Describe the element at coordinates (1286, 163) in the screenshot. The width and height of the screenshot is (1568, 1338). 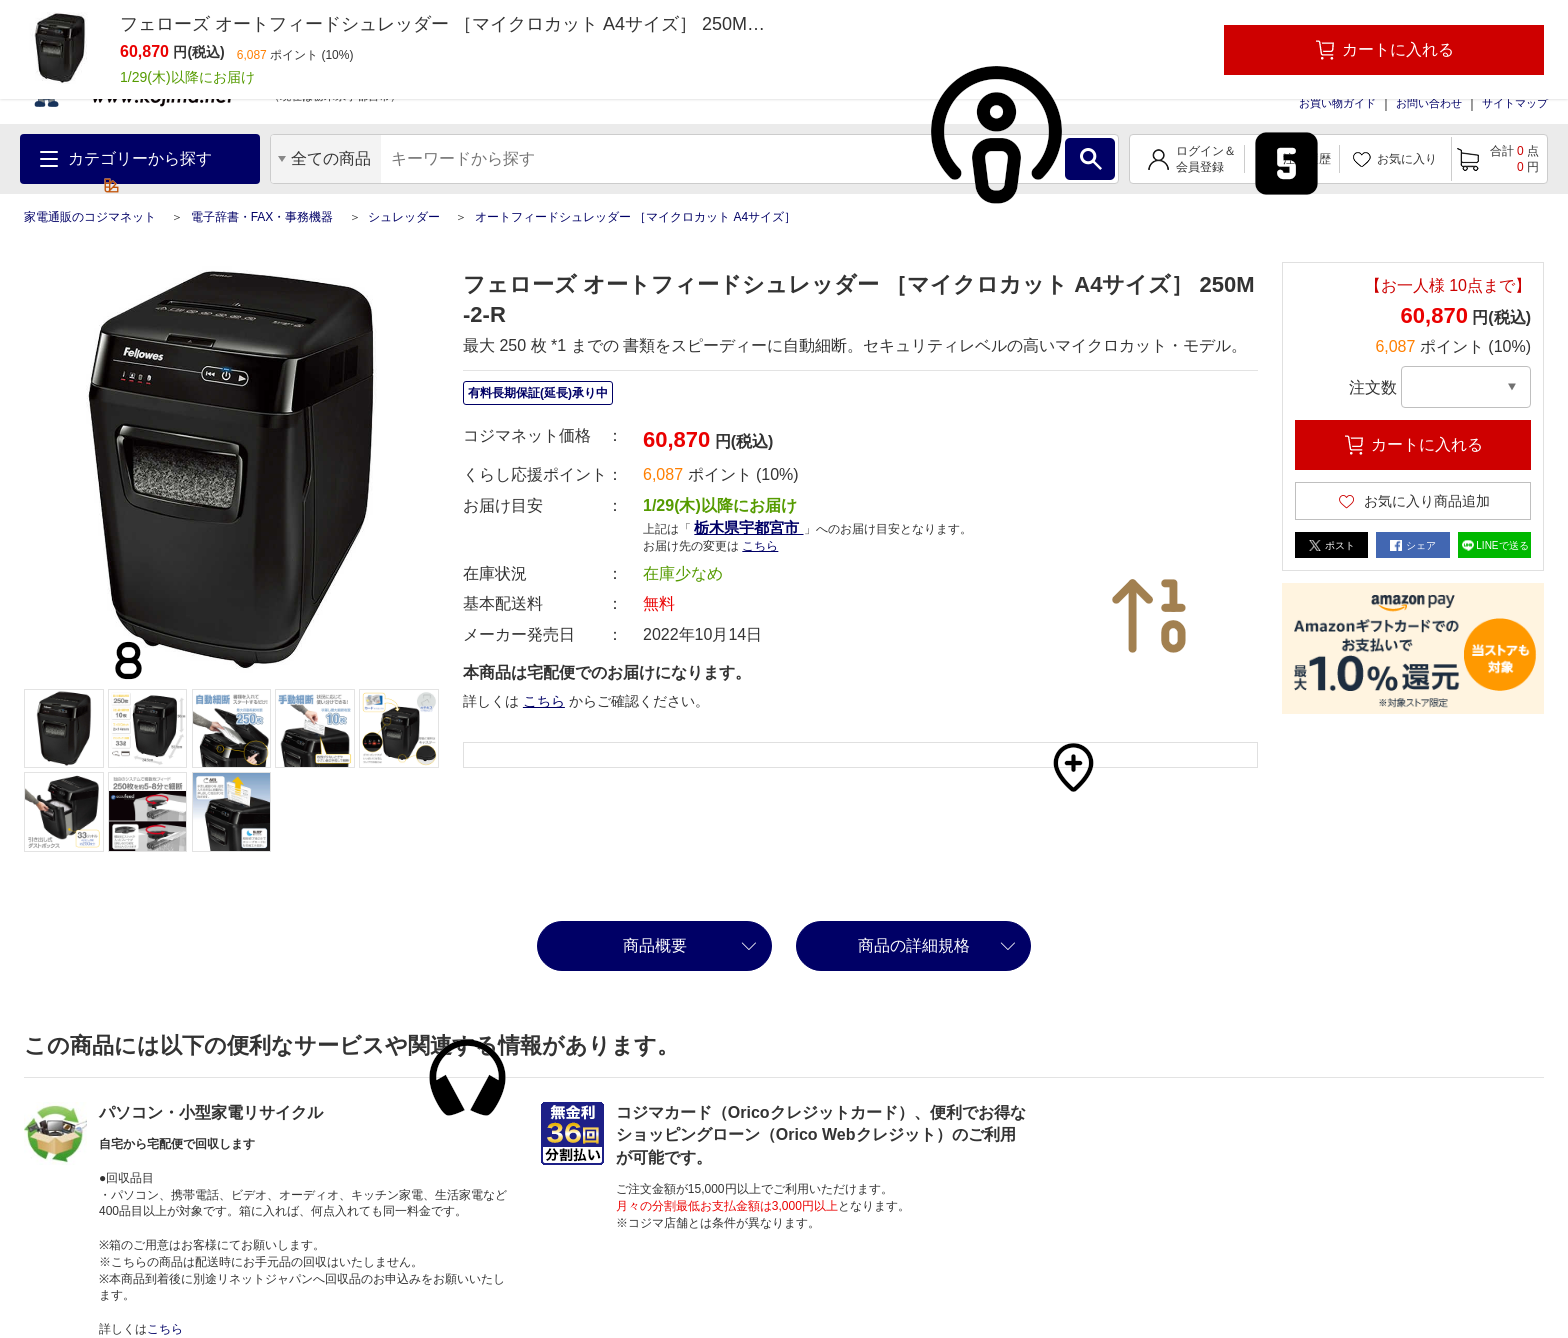
I see `indicates step 5 in a numbered sequence` at that location.